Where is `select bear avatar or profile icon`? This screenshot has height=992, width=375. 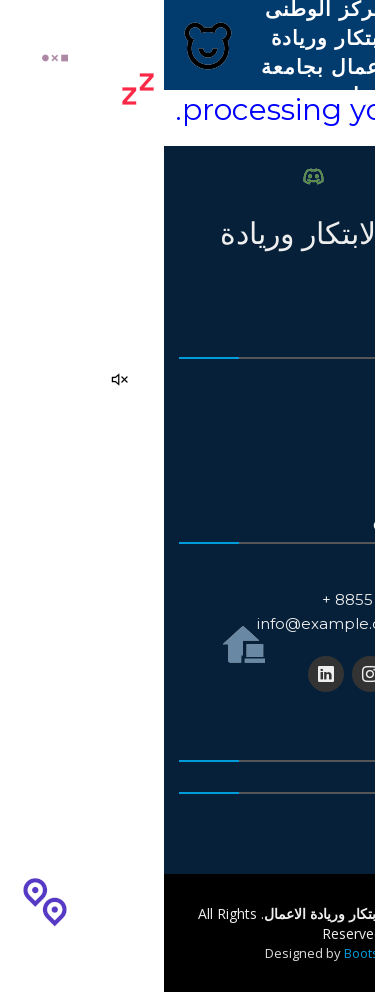
select bear avatar or profile icon is located at coordinates (208, 46).